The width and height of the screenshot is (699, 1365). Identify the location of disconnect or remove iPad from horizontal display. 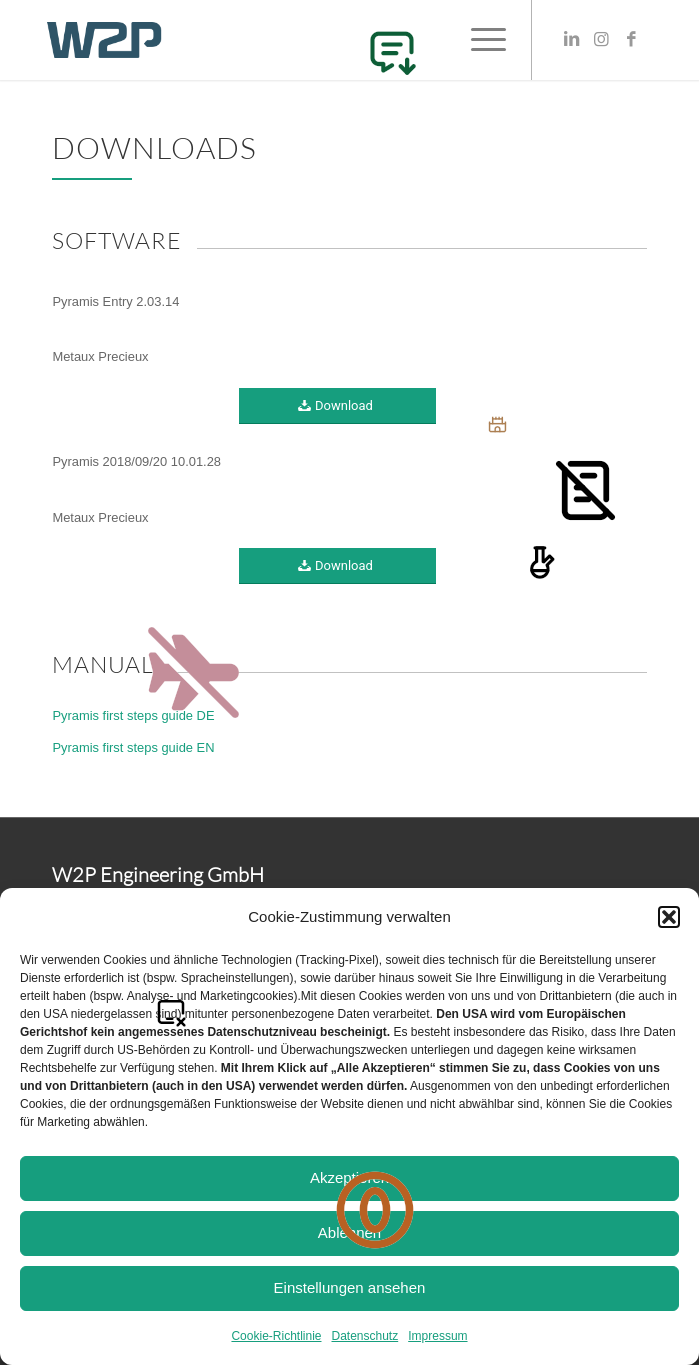
(171, 1012).